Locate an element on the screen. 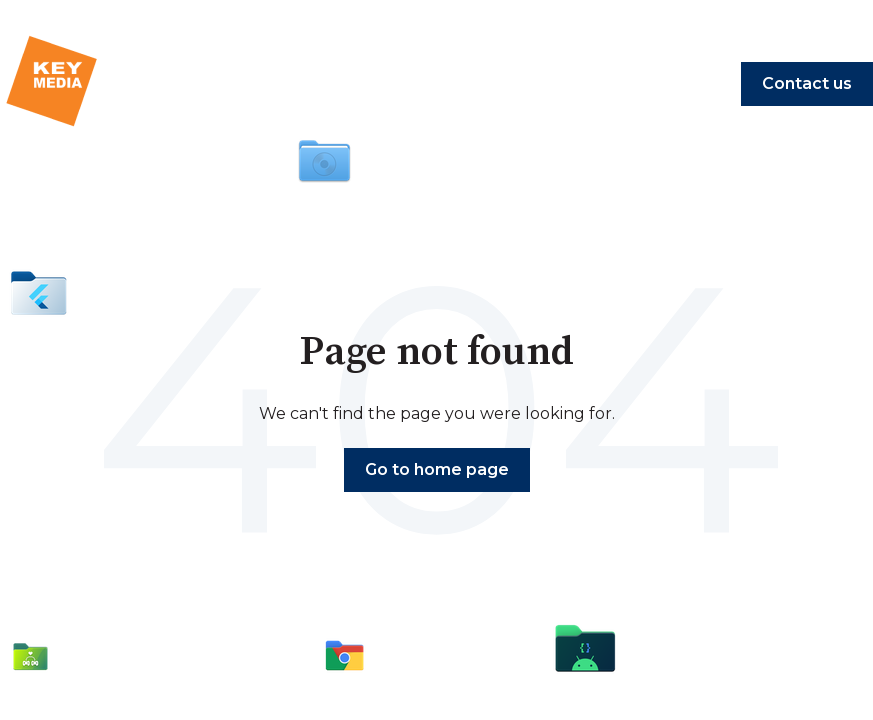  open flutter project folder is located at coordinates (38, 294).